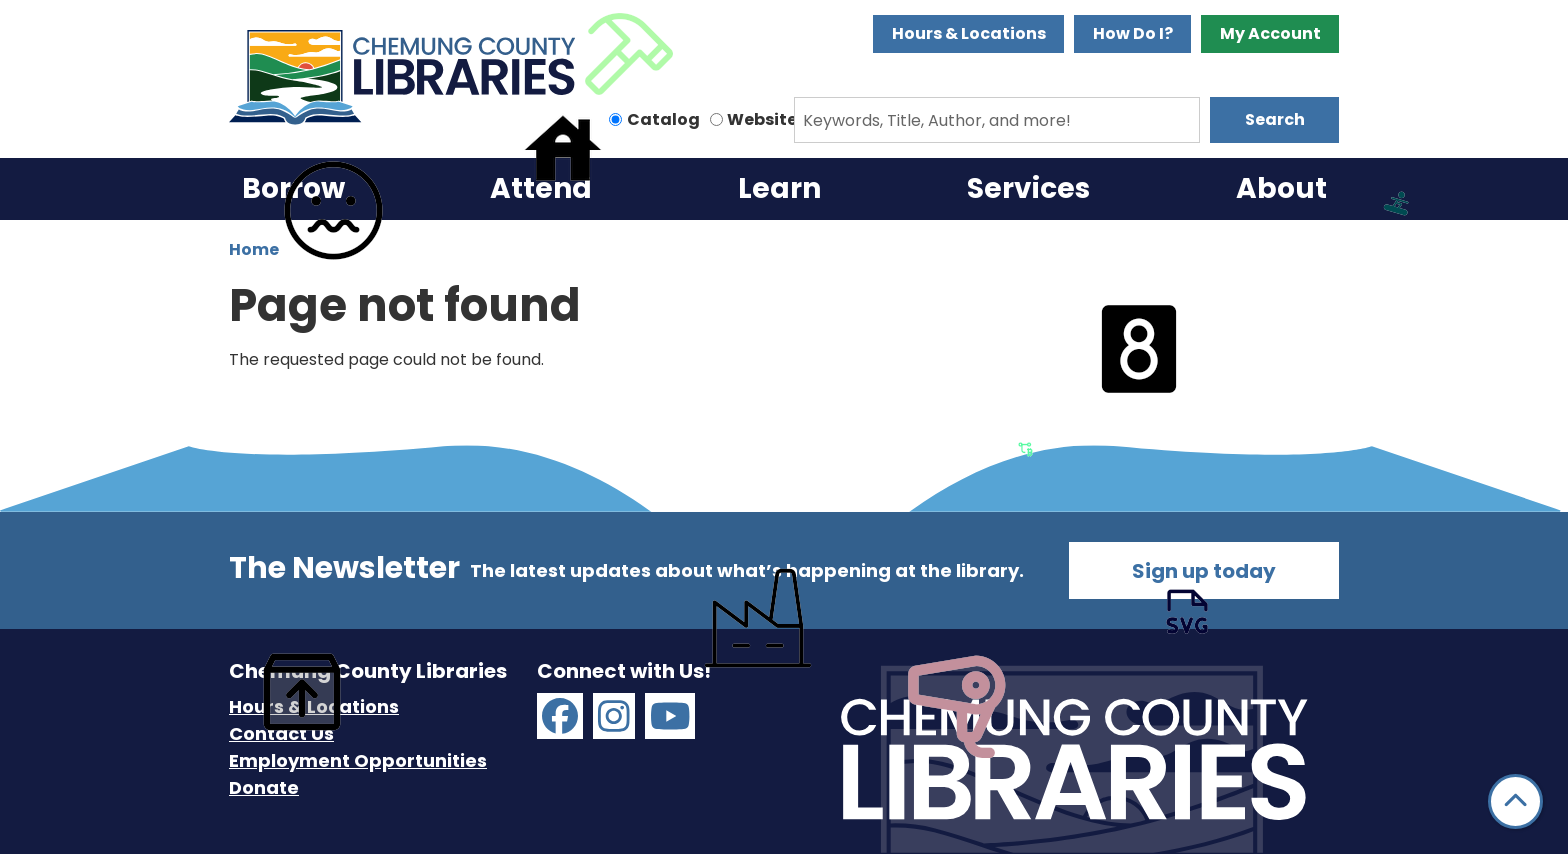 The width and height of the screenshot is (1568, 854). What do you see at coordinates (302, 692) in the screenshot?
I see `upload or export a package` at bounding box center [302, 692].